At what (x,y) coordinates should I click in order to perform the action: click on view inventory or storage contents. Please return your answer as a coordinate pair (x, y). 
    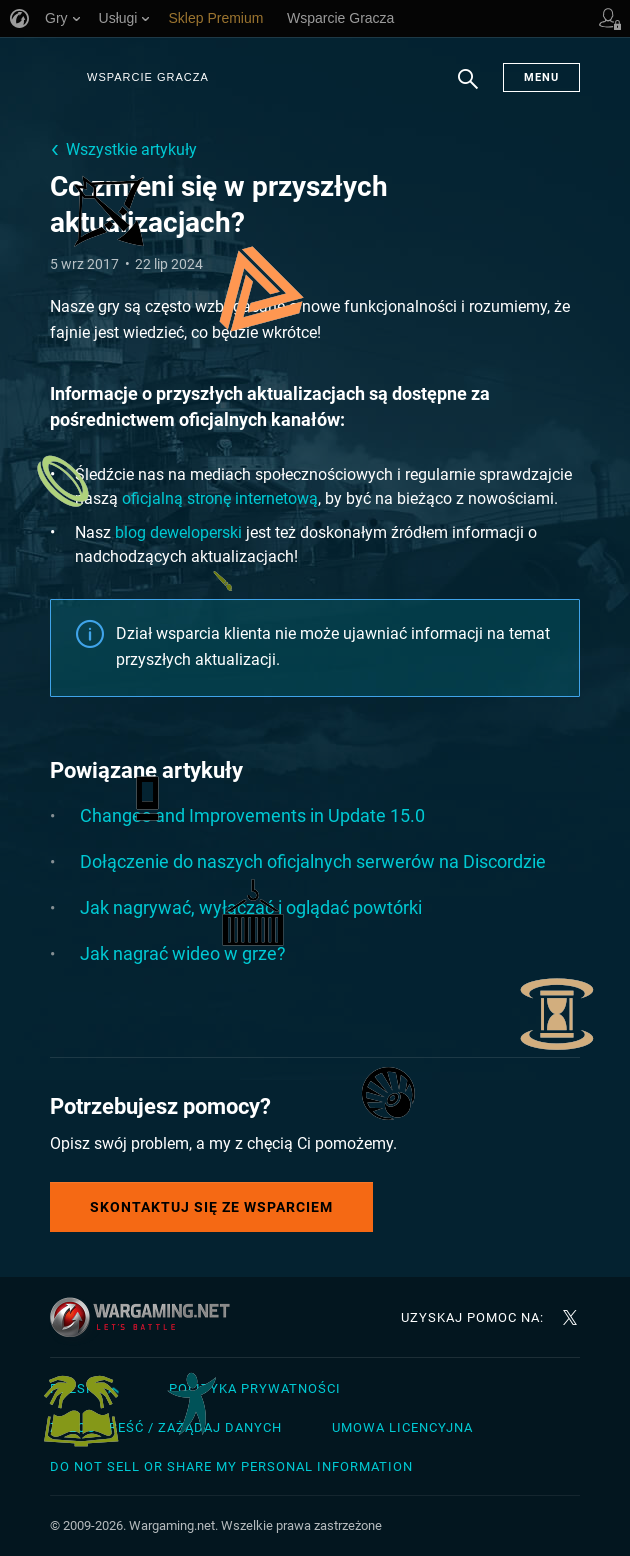
    Looking at the image, I should click on (253, 913).